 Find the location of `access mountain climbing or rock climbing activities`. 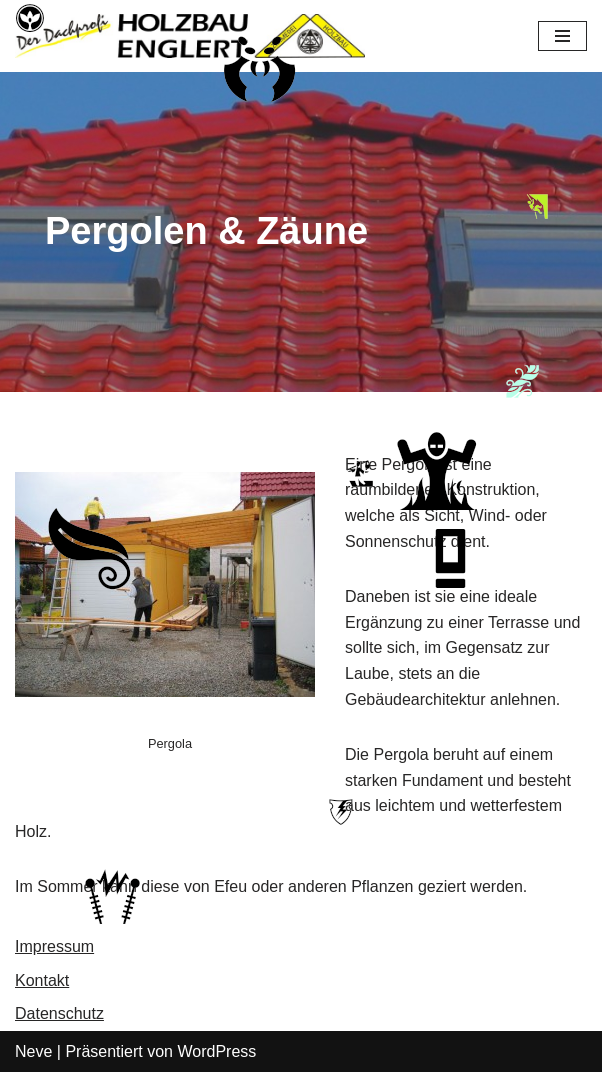

access mountain climbing or rock climbing activities is located at coordinates (535, 206).